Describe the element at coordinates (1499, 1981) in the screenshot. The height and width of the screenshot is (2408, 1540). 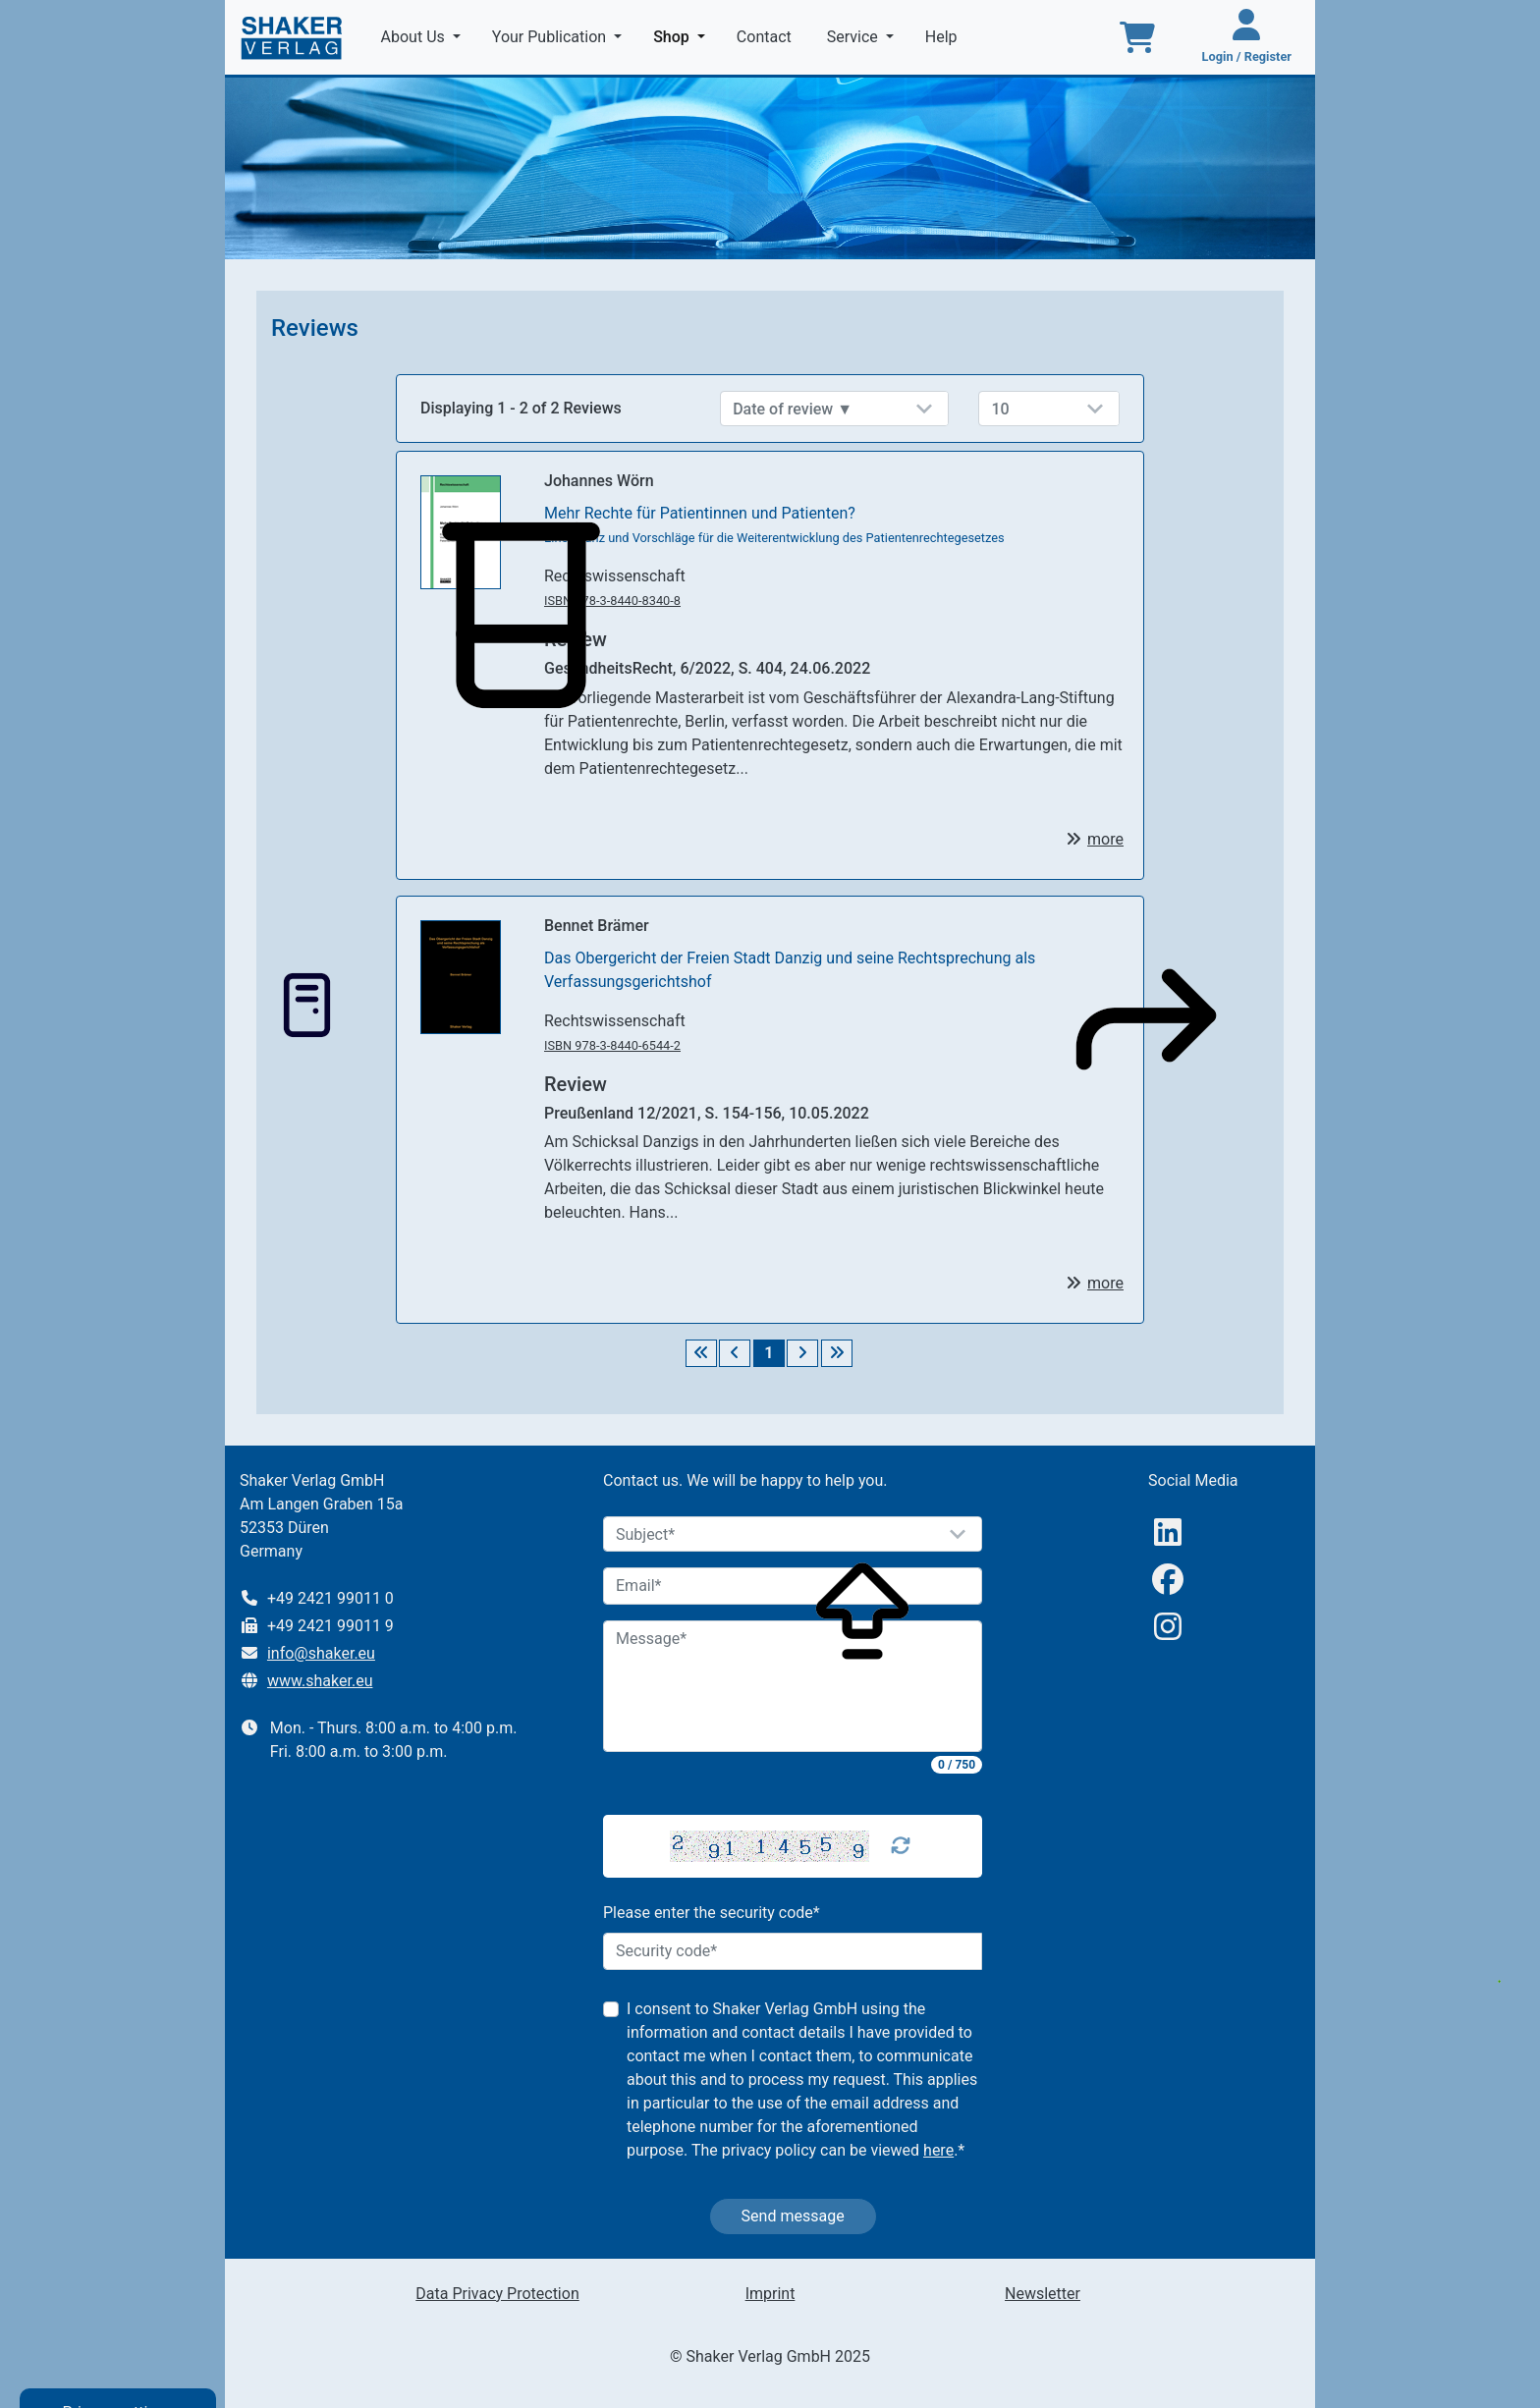
I see `indicates an unread notification or new item` at that location.